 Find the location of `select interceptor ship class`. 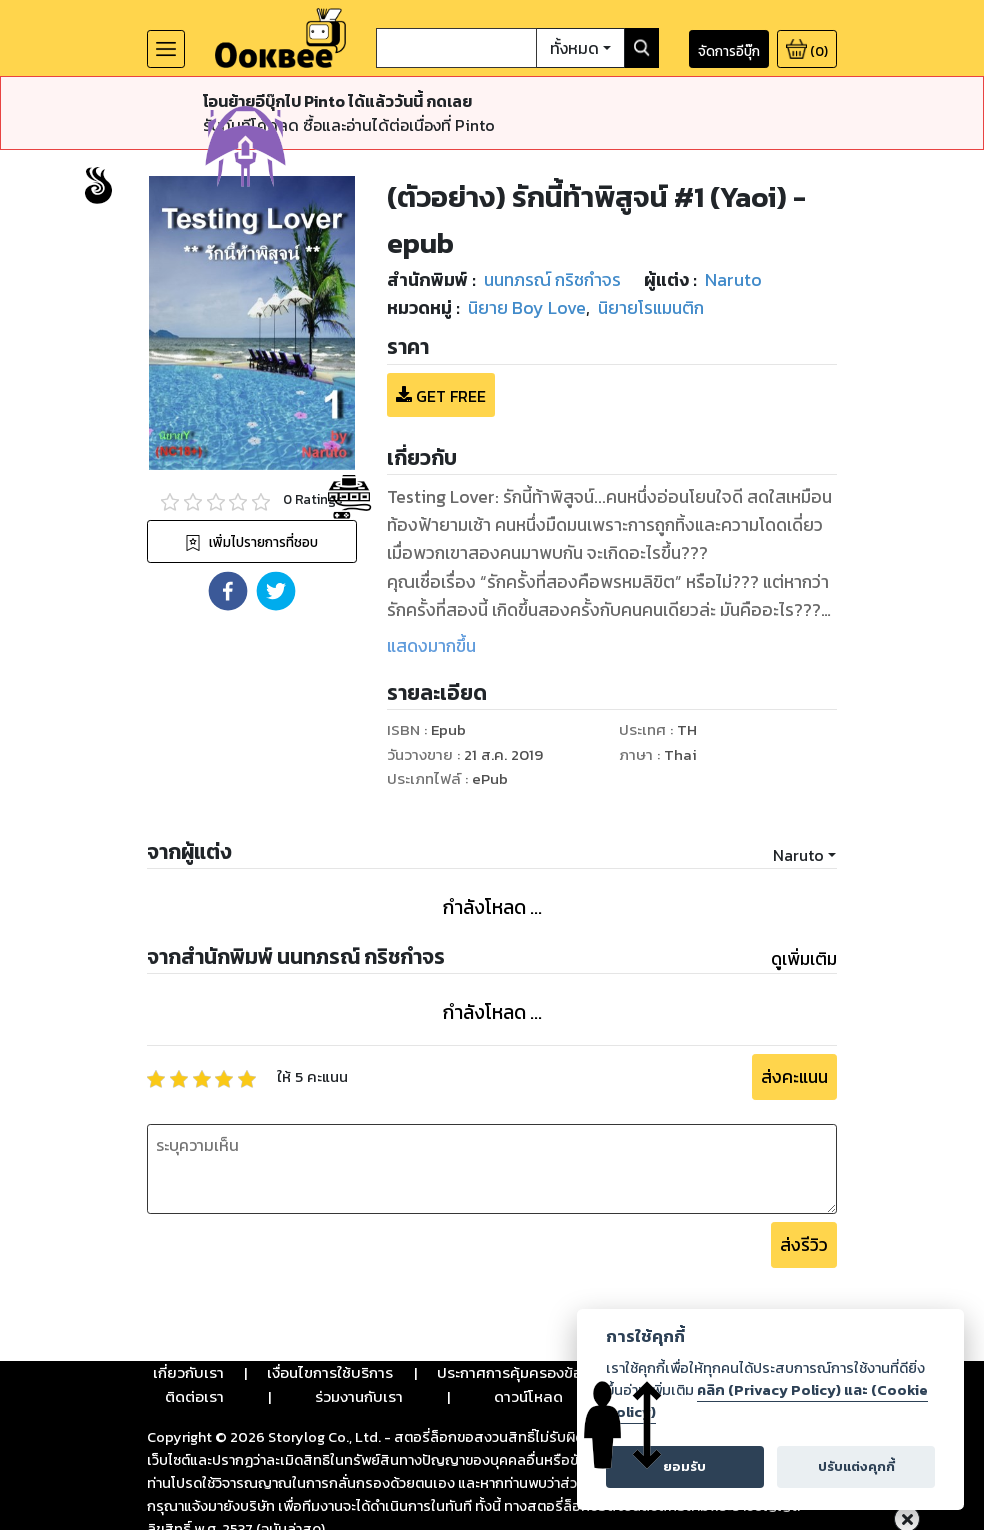

select interceptor ship class is located at coordinates (245, 146).